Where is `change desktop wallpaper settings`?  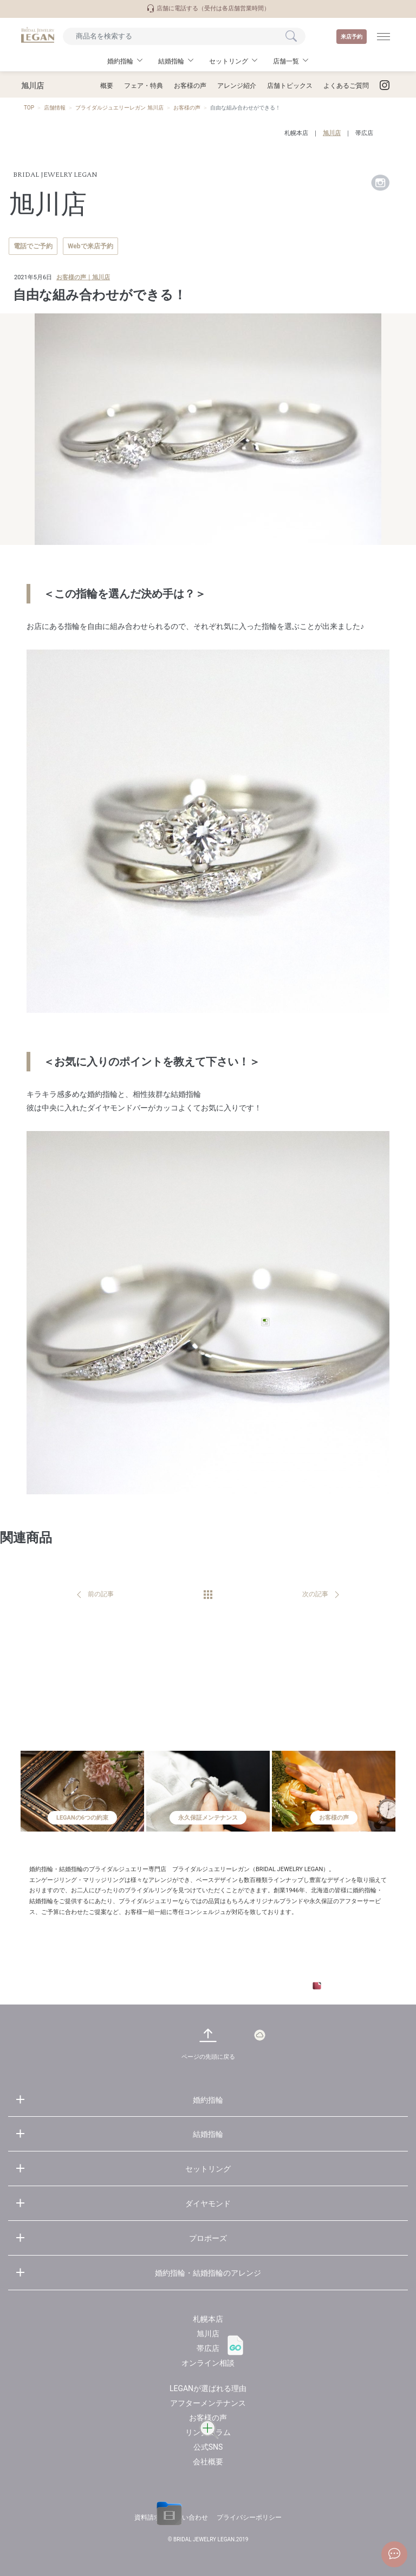 change desktop wallpaper settings is located at coordinates (317, 1986).